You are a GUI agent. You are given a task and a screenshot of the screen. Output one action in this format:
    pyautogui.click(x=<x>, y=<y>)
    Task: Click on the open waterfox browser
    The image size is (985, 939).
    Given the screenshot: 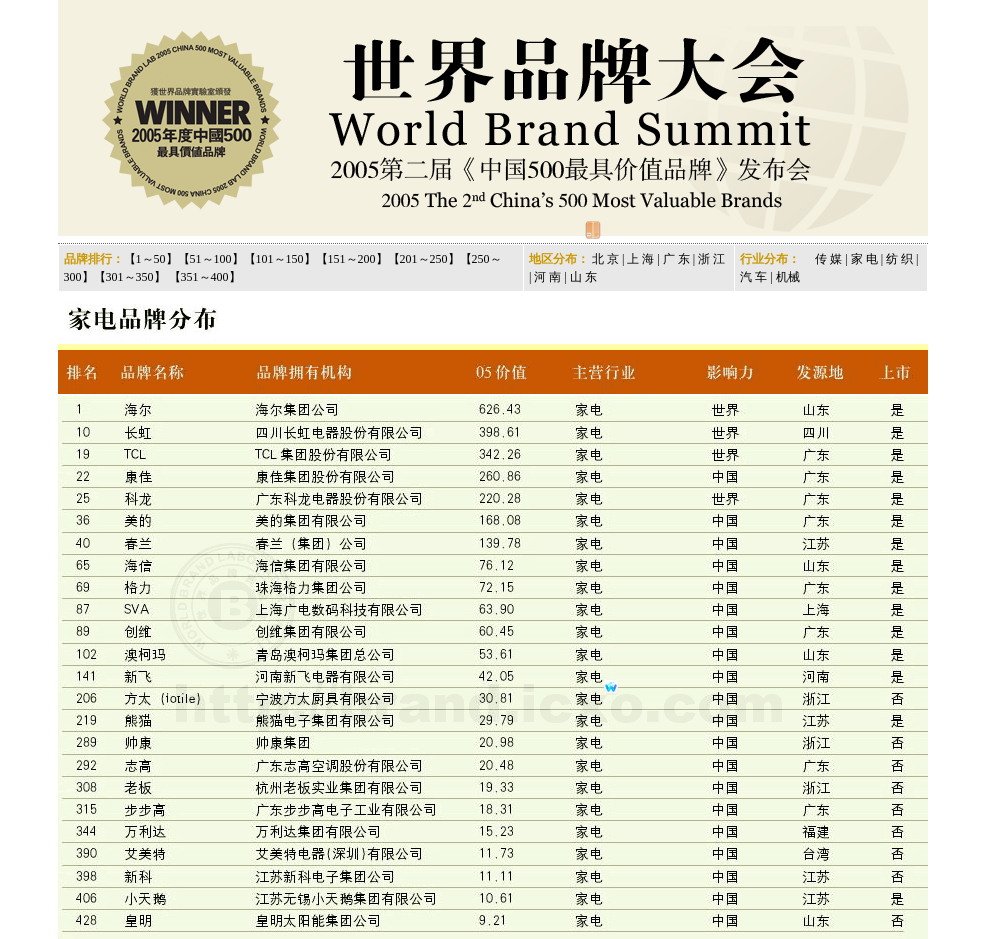 What is the action you would take?
    pyautogui.click(x=611, y=687)
    